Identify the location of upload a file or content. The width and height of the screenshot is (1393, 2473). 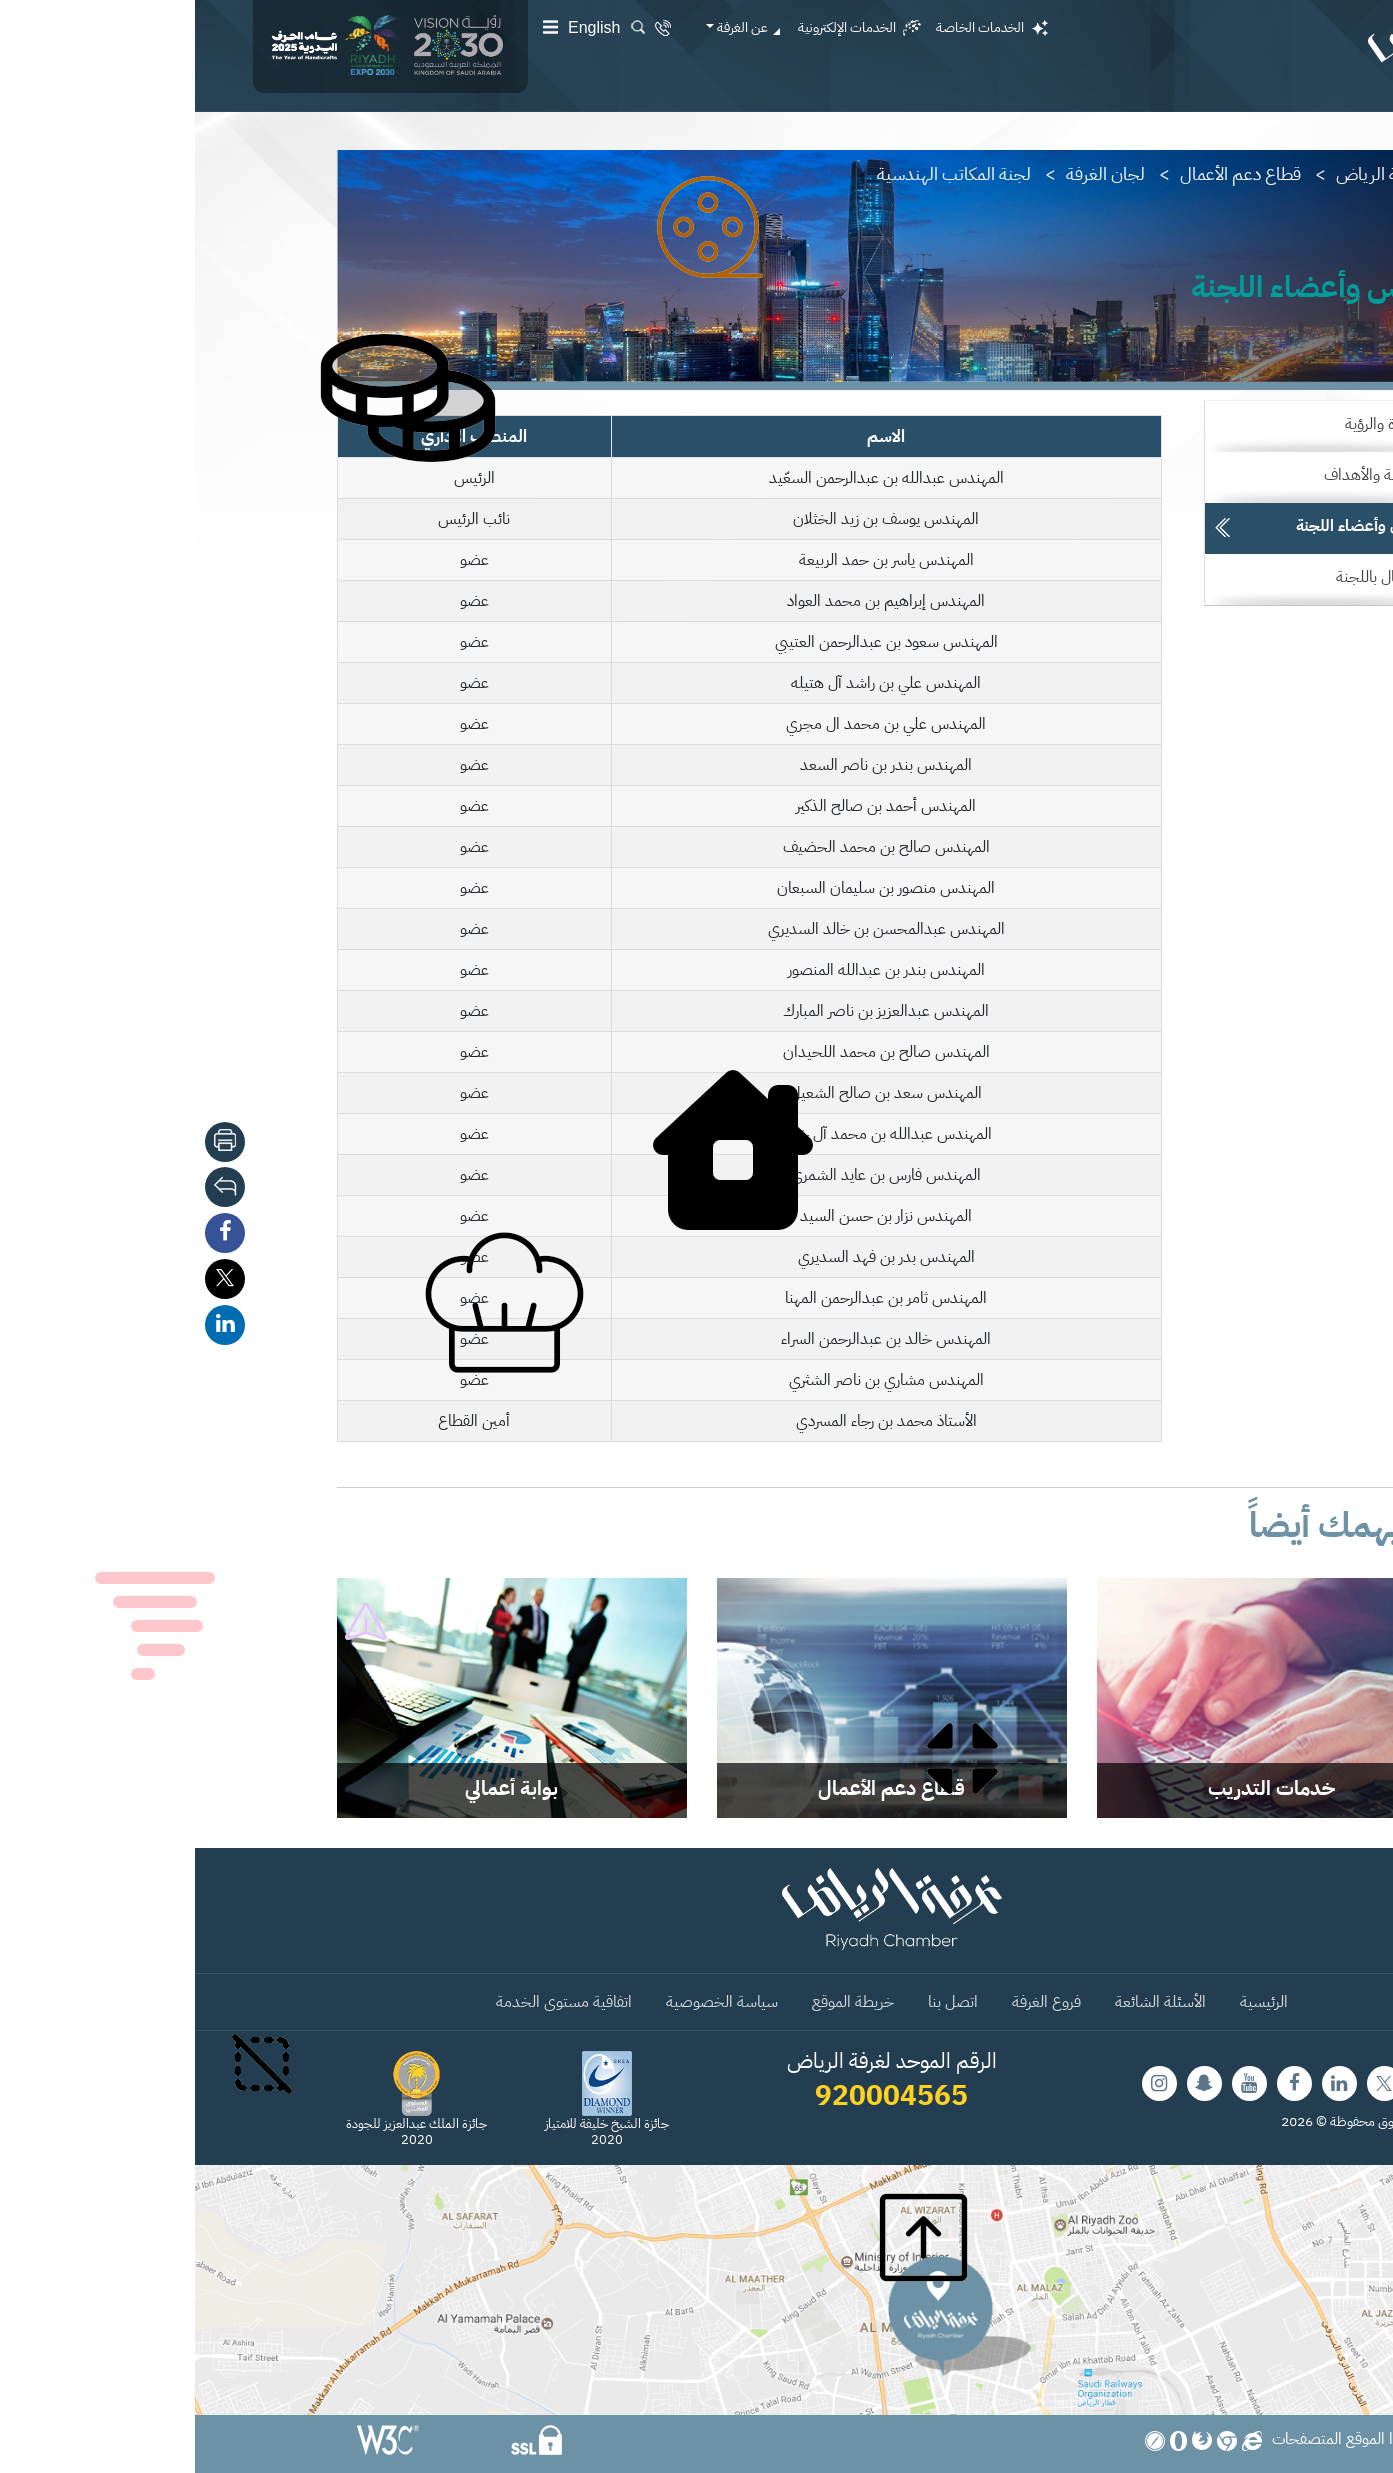
(923, 2237).